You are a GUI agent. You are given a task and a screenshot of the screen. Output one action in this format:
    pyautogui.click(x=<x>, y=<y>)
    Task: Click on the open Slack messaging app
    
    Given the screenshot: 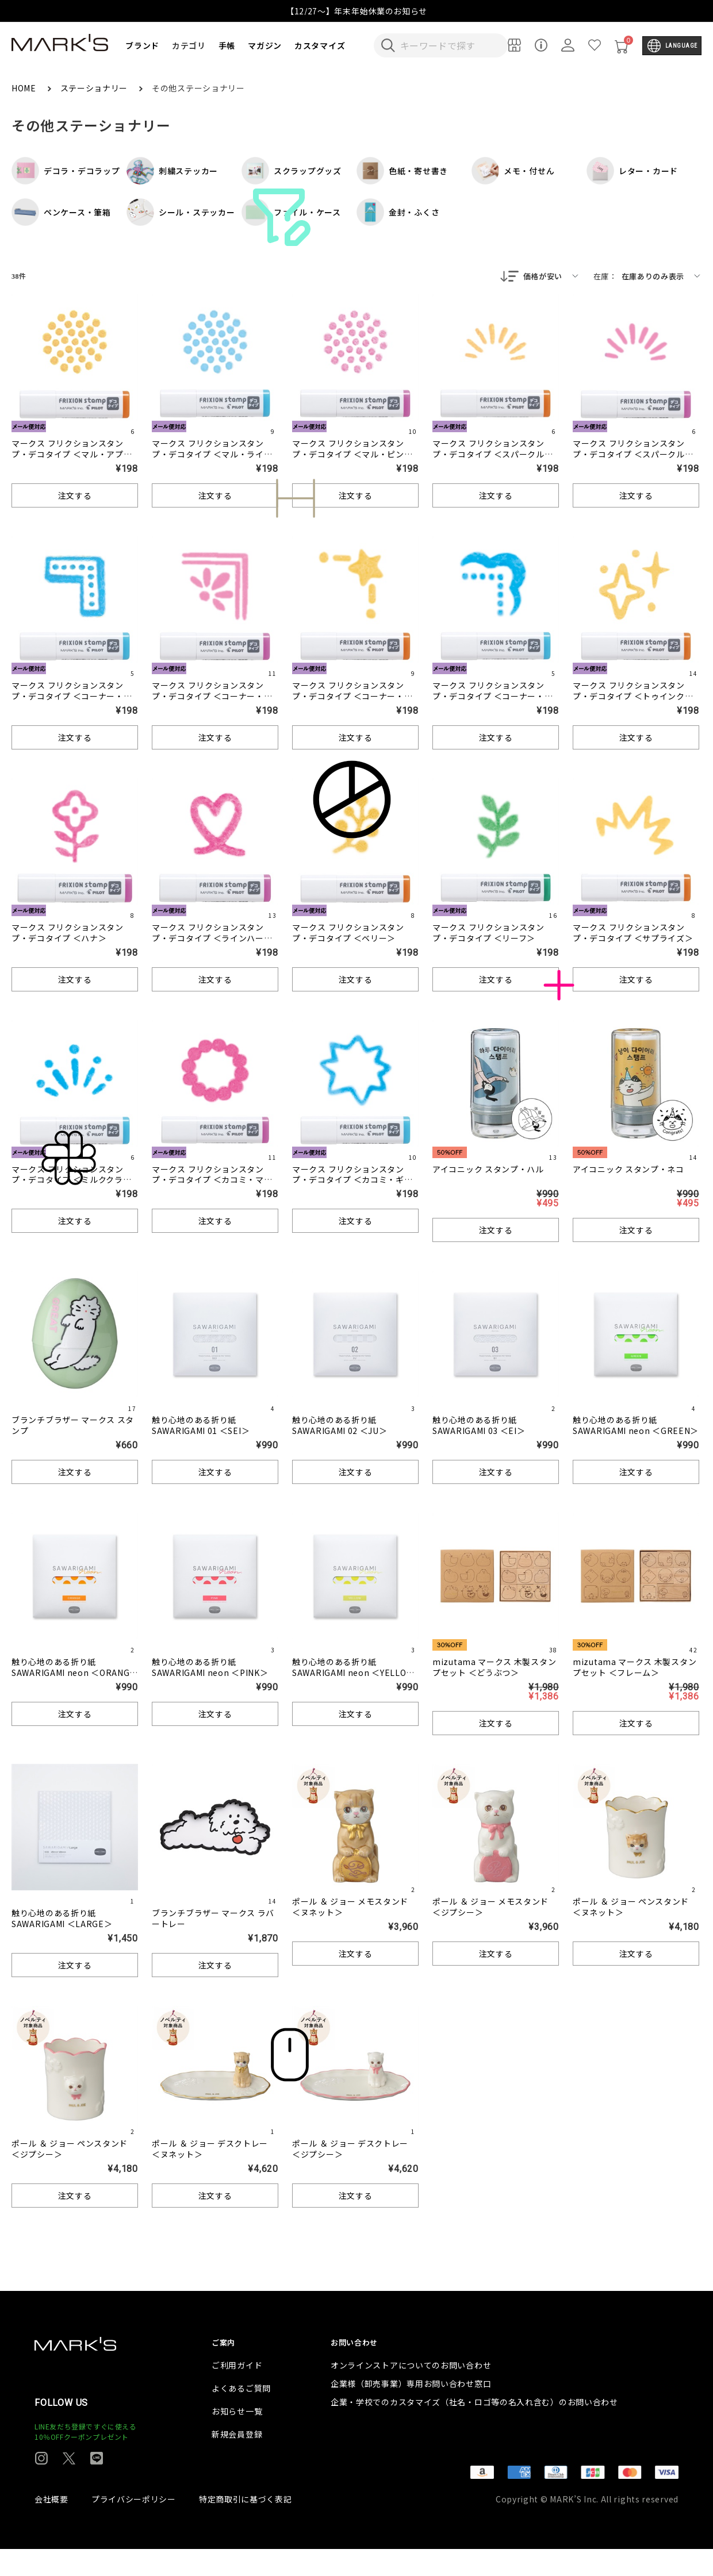 What is the action you would take?
    pyautogui.click(x=68, y=1158)
    